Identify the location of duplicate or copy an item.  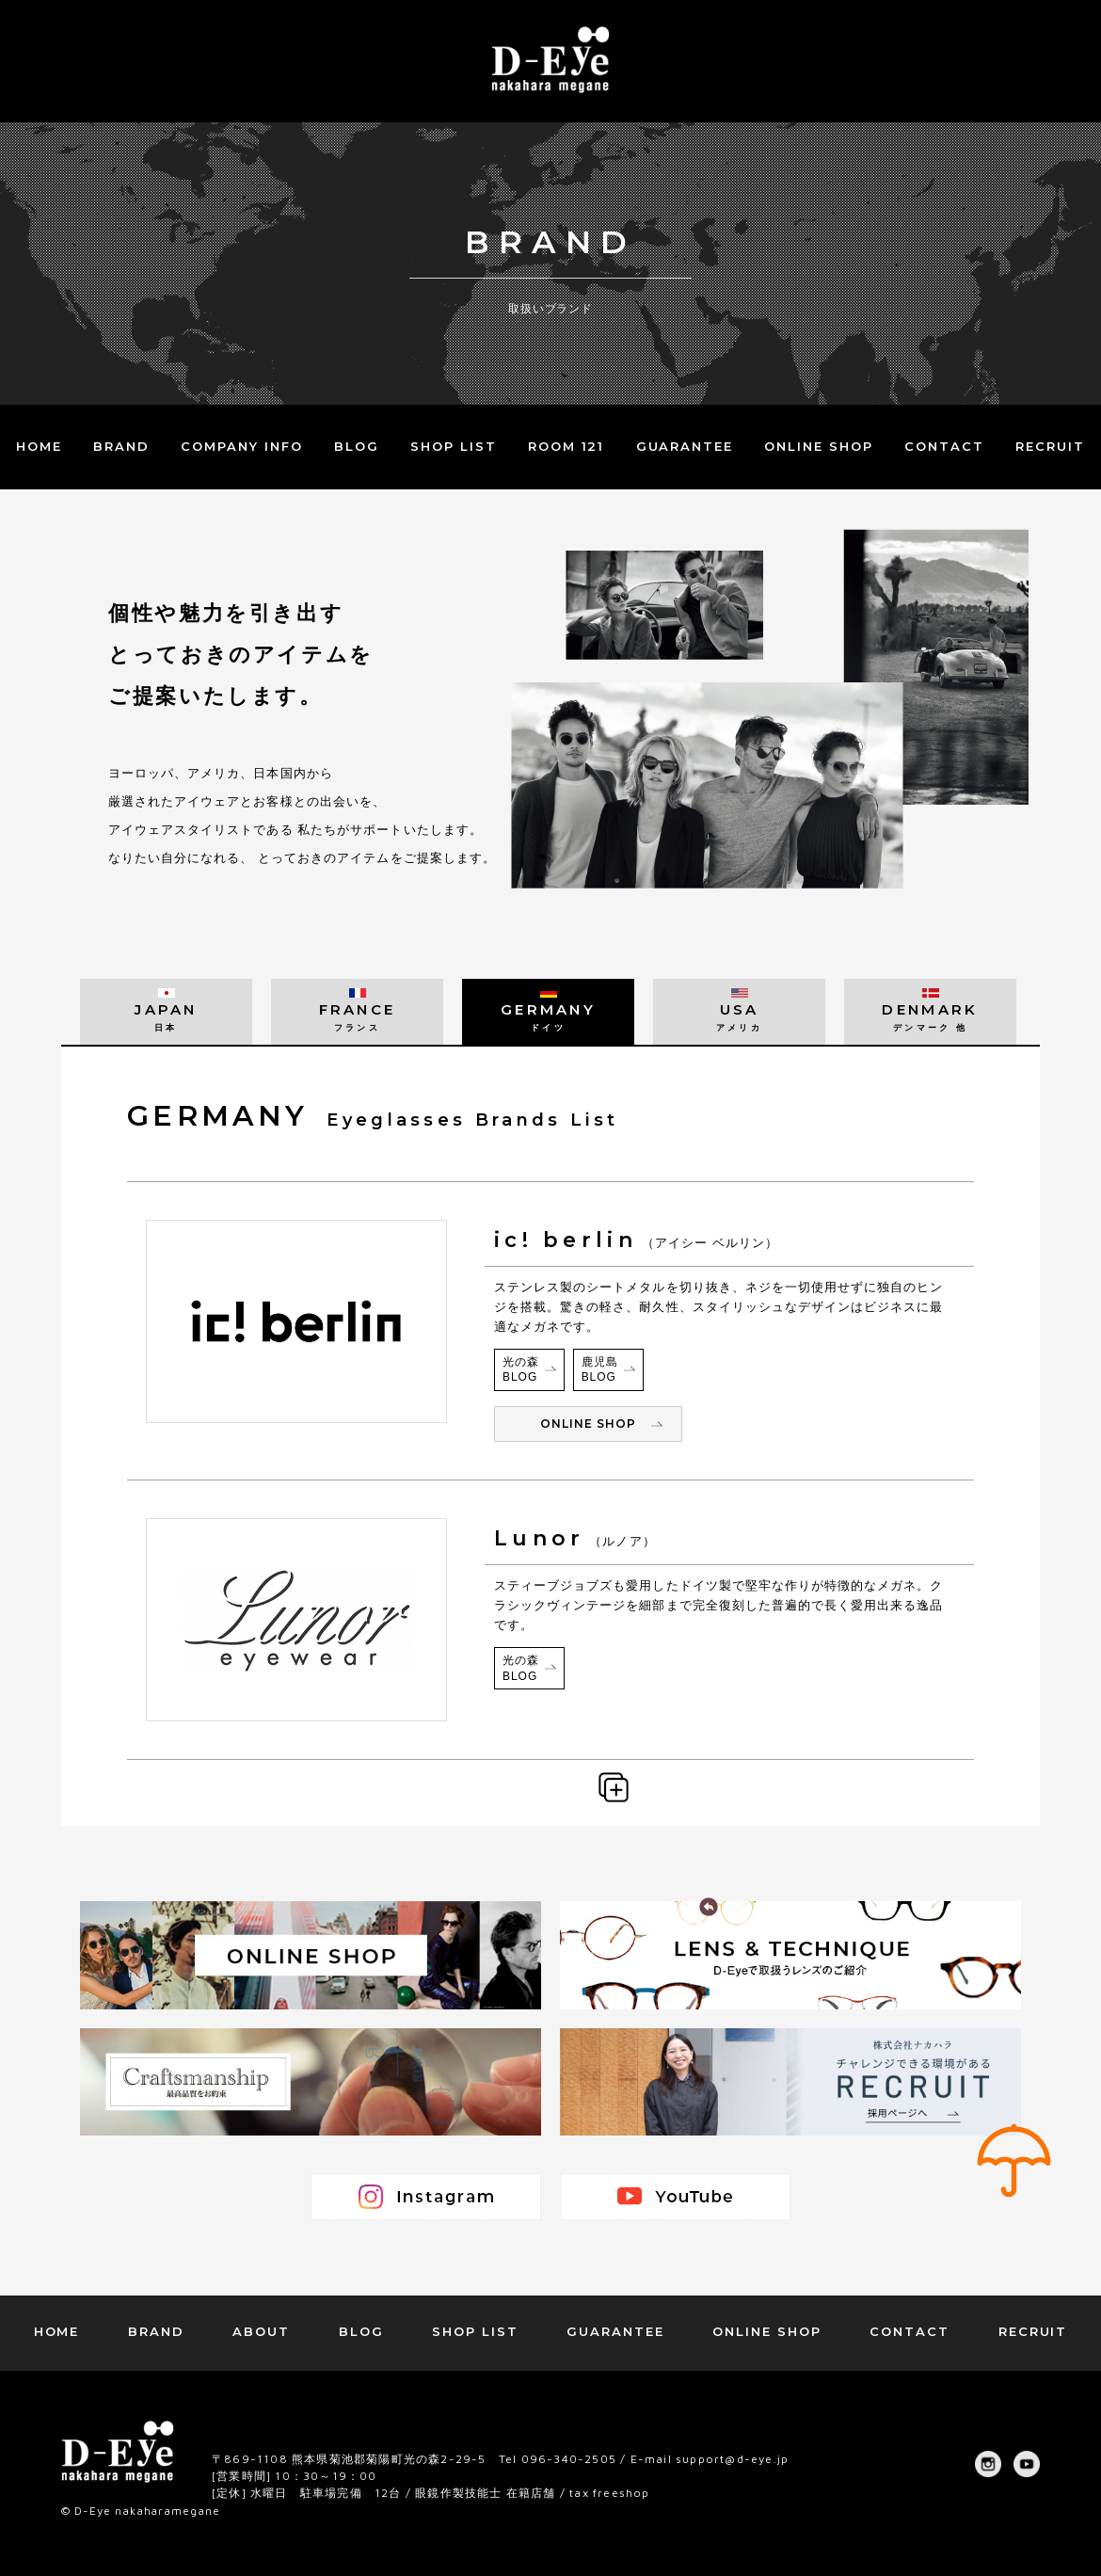
(614, 1787).